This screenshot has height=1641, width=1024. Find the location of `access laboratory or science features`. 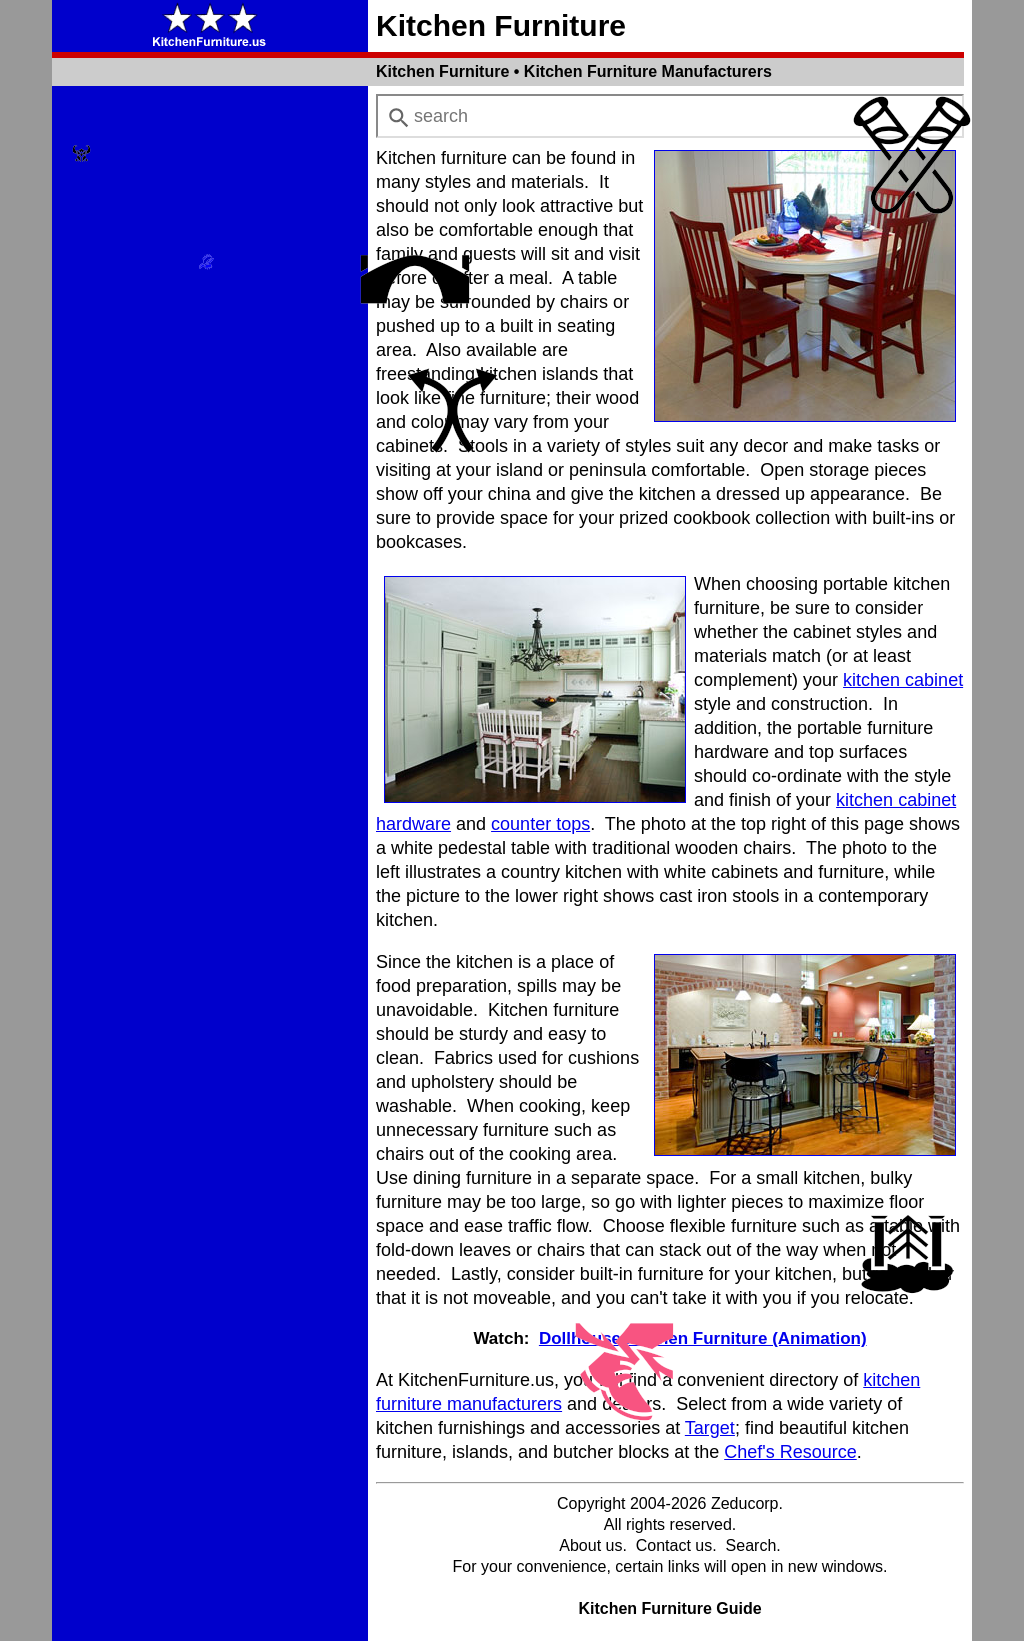

access laboratory or science features is located at coordinates (911, 154).